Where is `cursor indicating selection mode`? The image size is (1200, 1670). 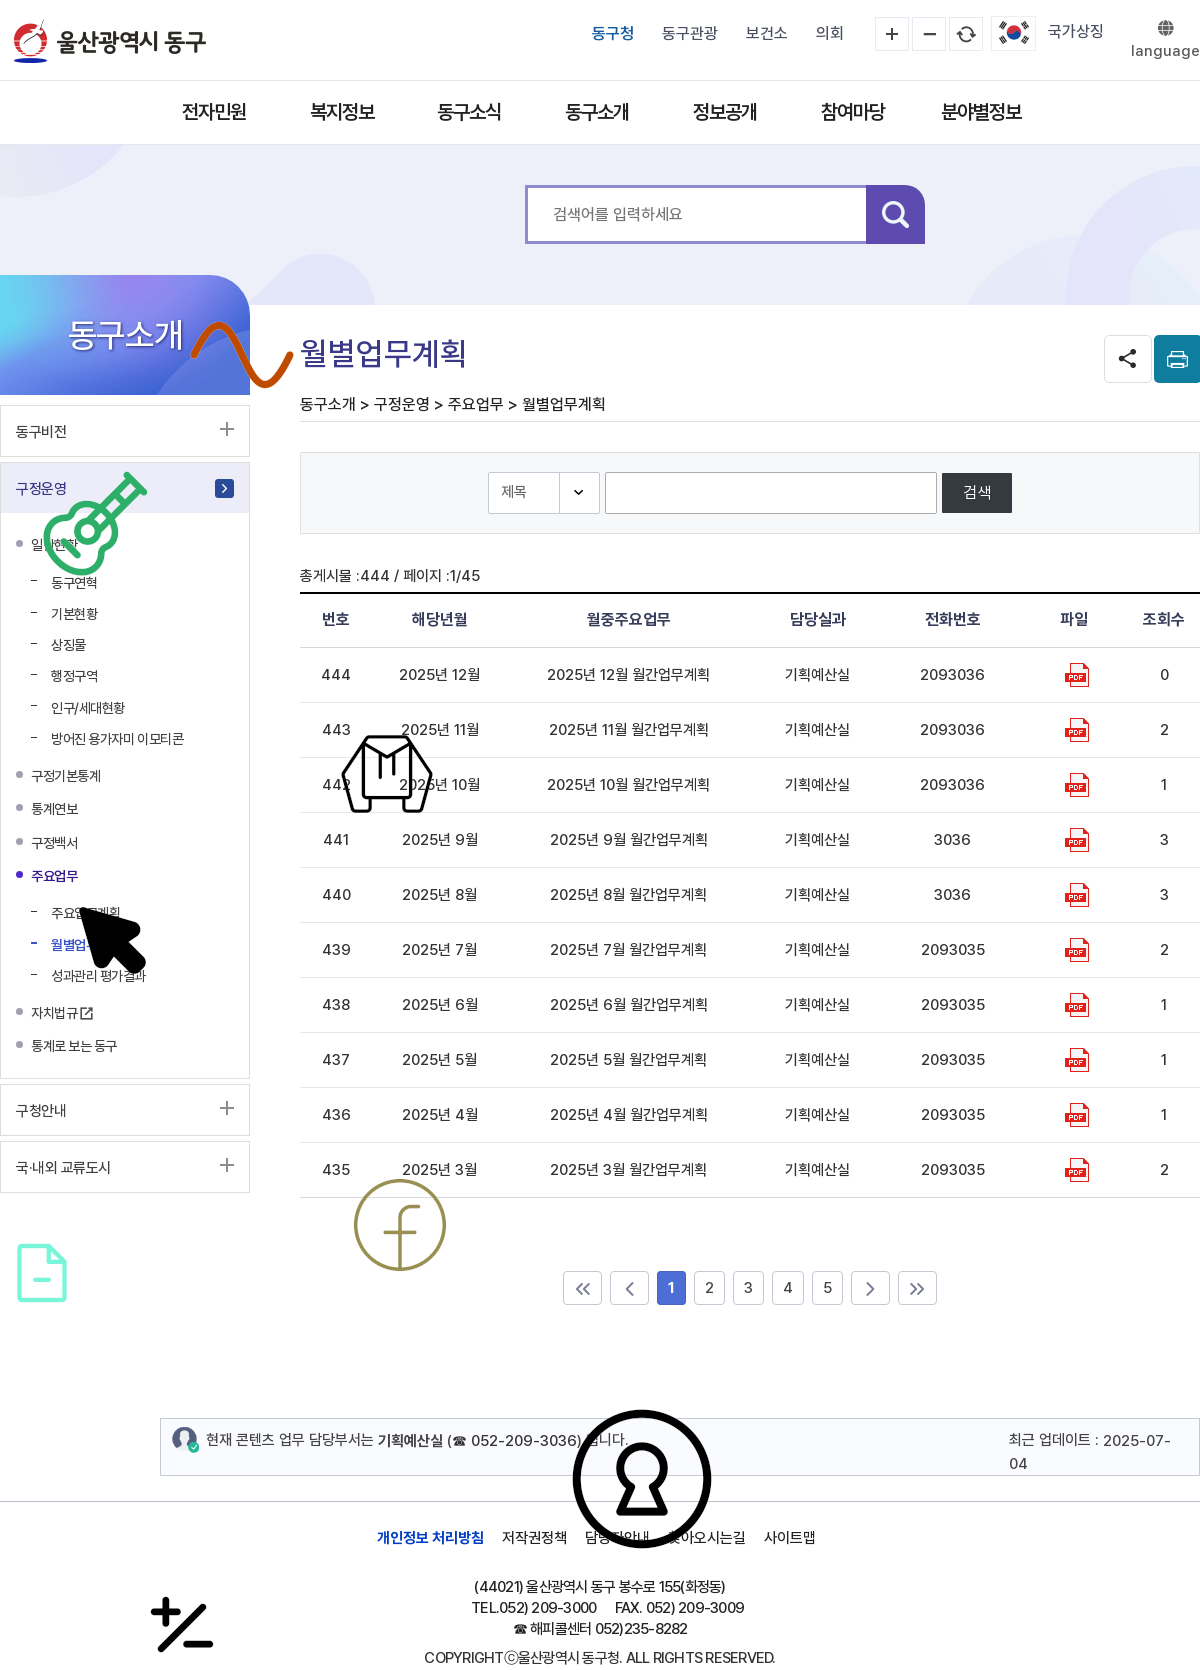 cursor indicating selection mode is located at coordinates (112, 940).